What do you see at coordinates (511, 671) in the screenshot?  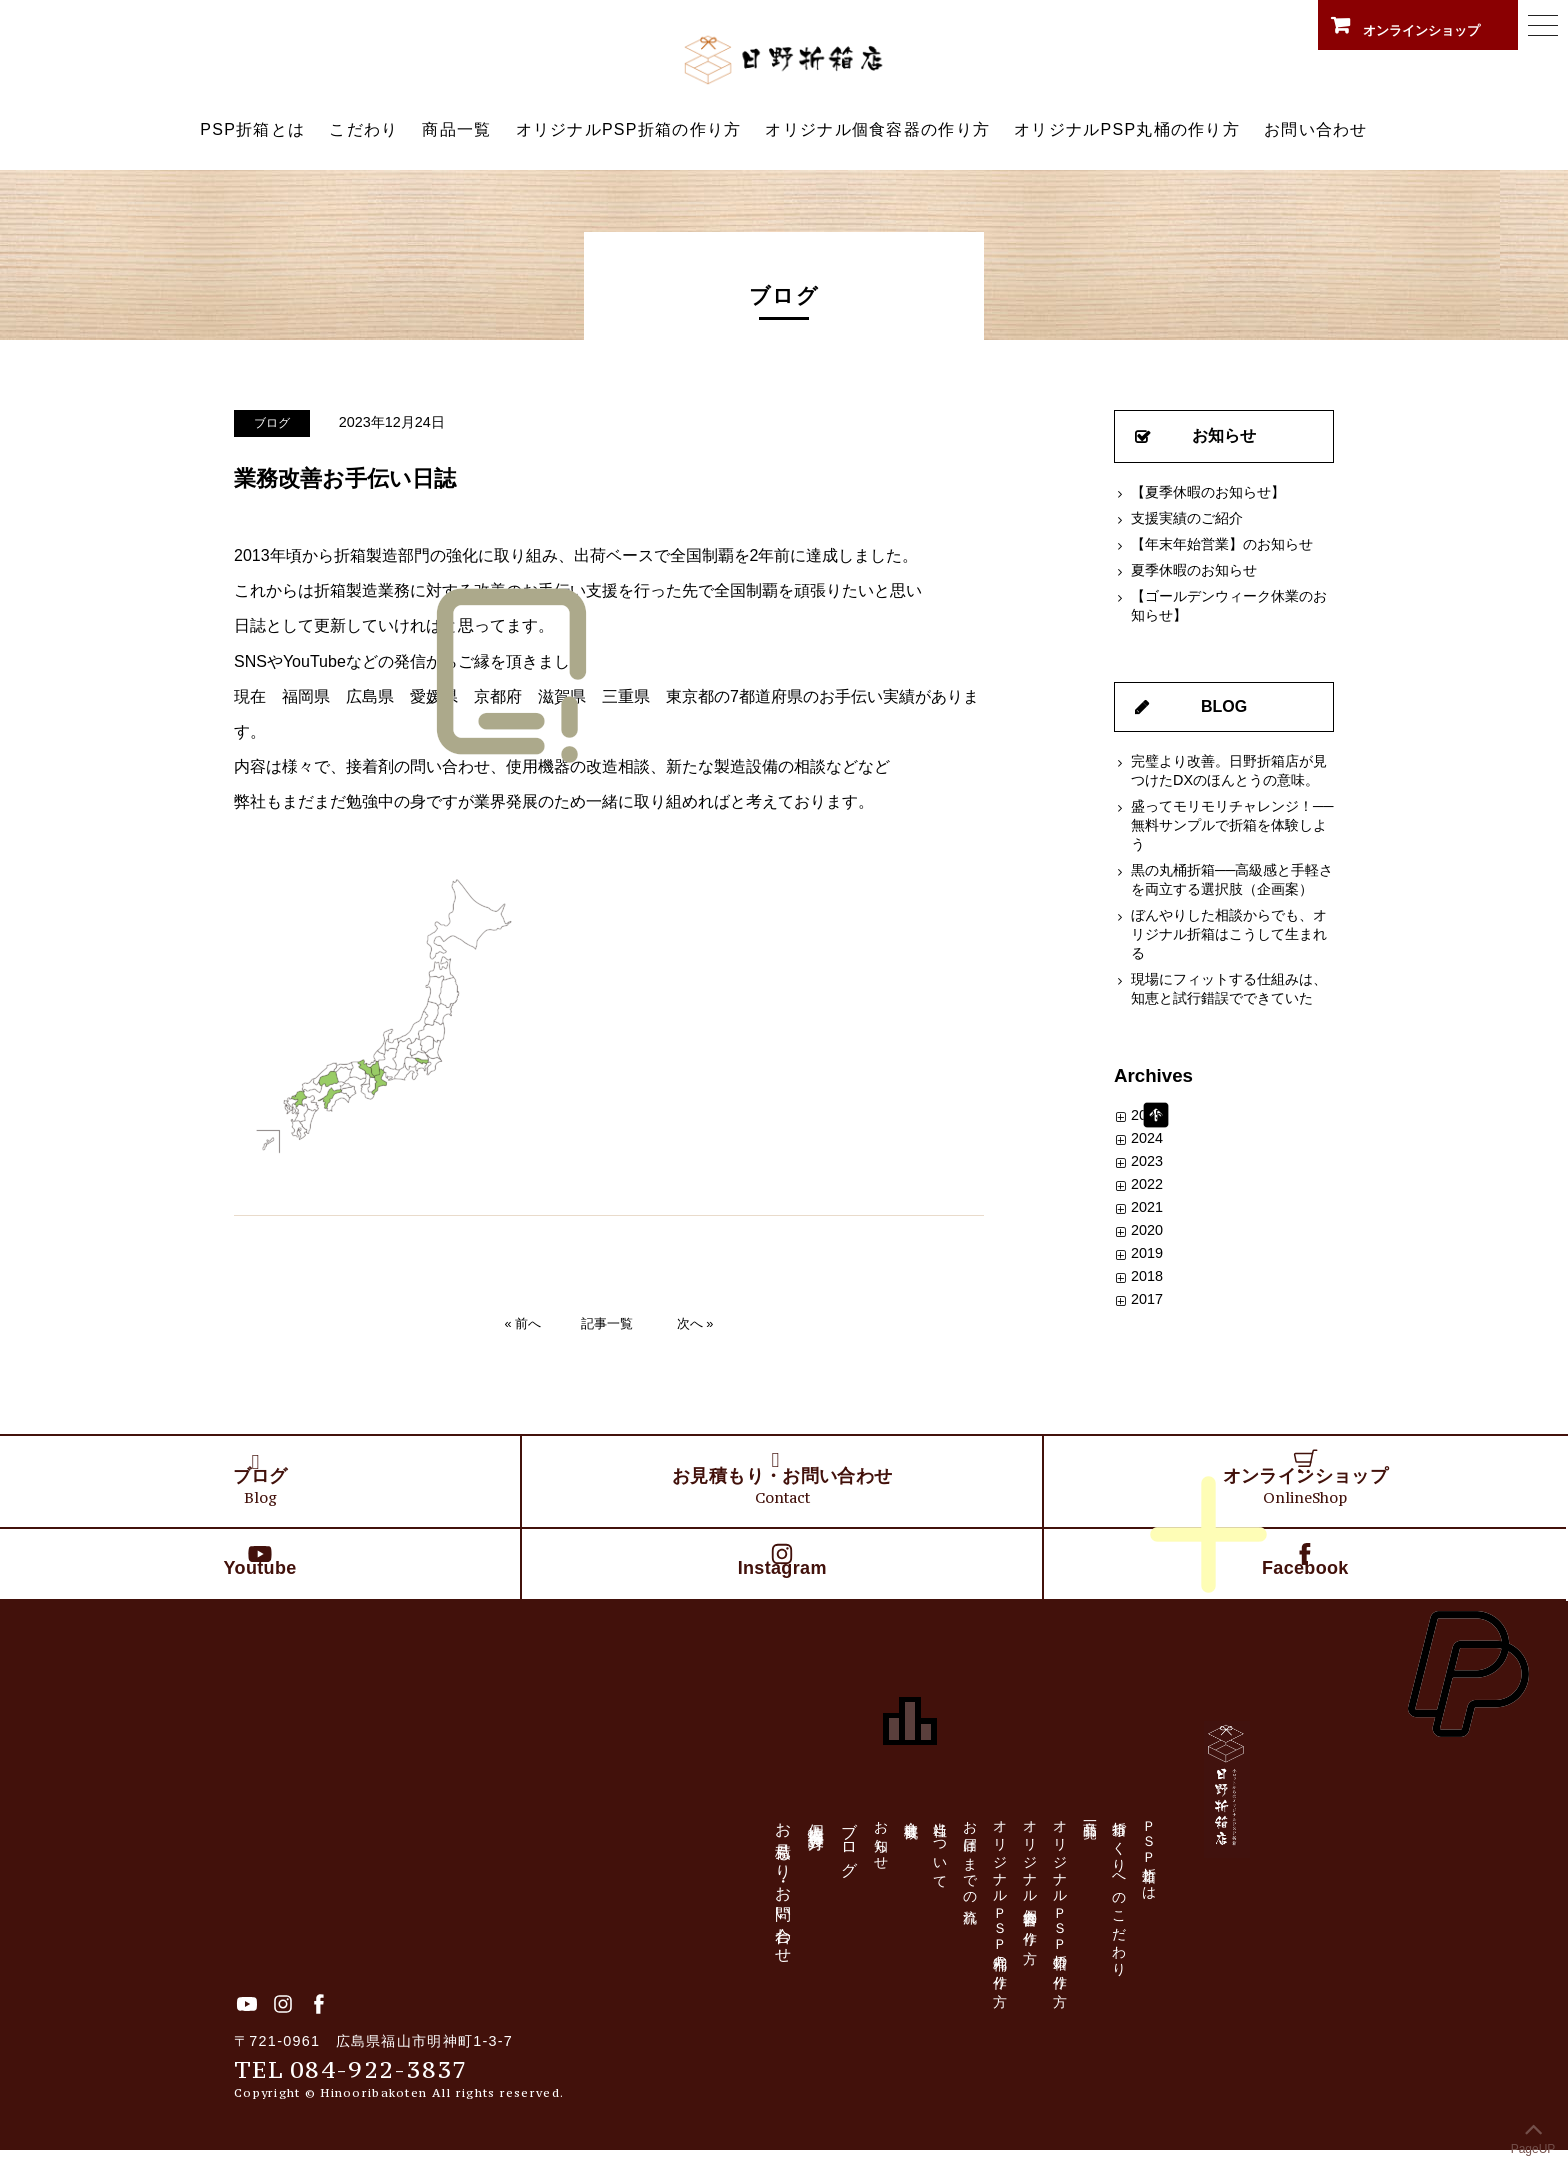 I see `iPad device error or warning` at bounding box center [511, 671].